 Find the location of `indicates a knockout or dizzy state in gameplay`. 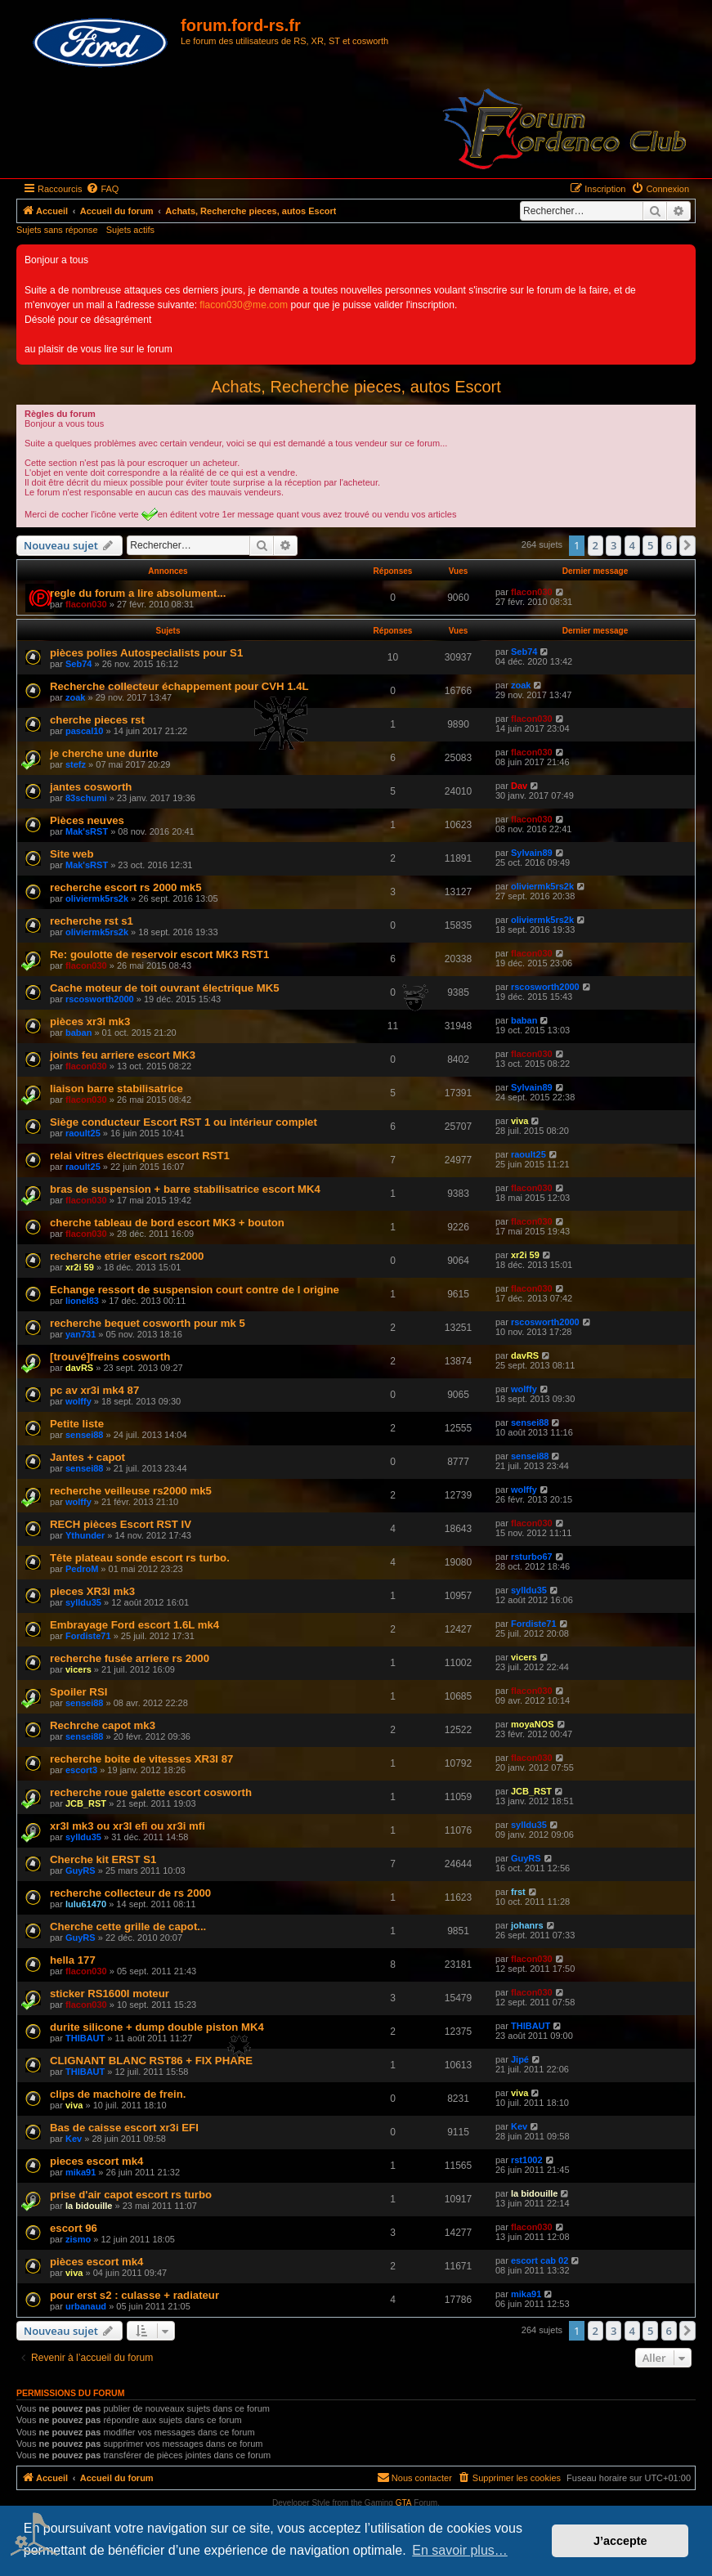

indicates a knockout or dizzy state in gameplay is located at coordinates (415, 997).